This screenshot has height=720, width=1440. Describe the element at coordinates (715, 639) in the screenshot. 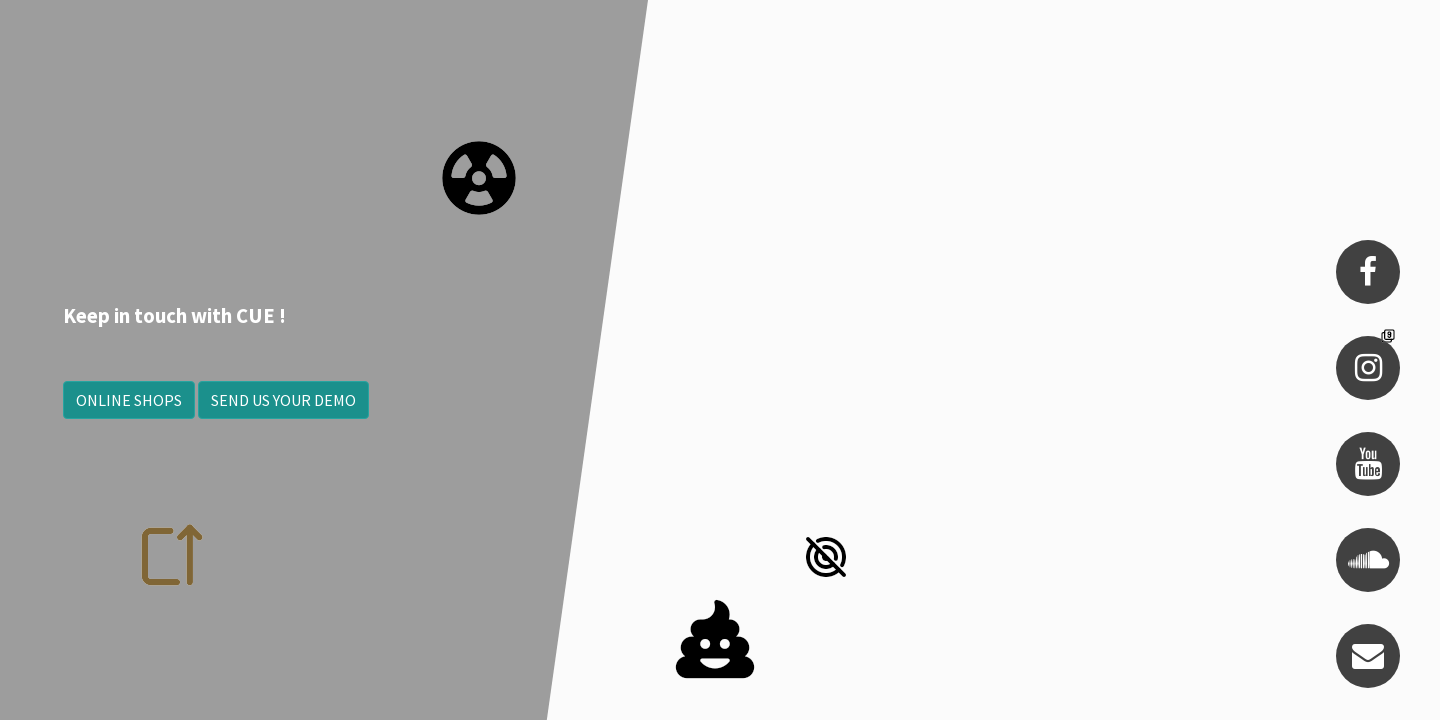

I see `add a poop emoji reaction` at that location.